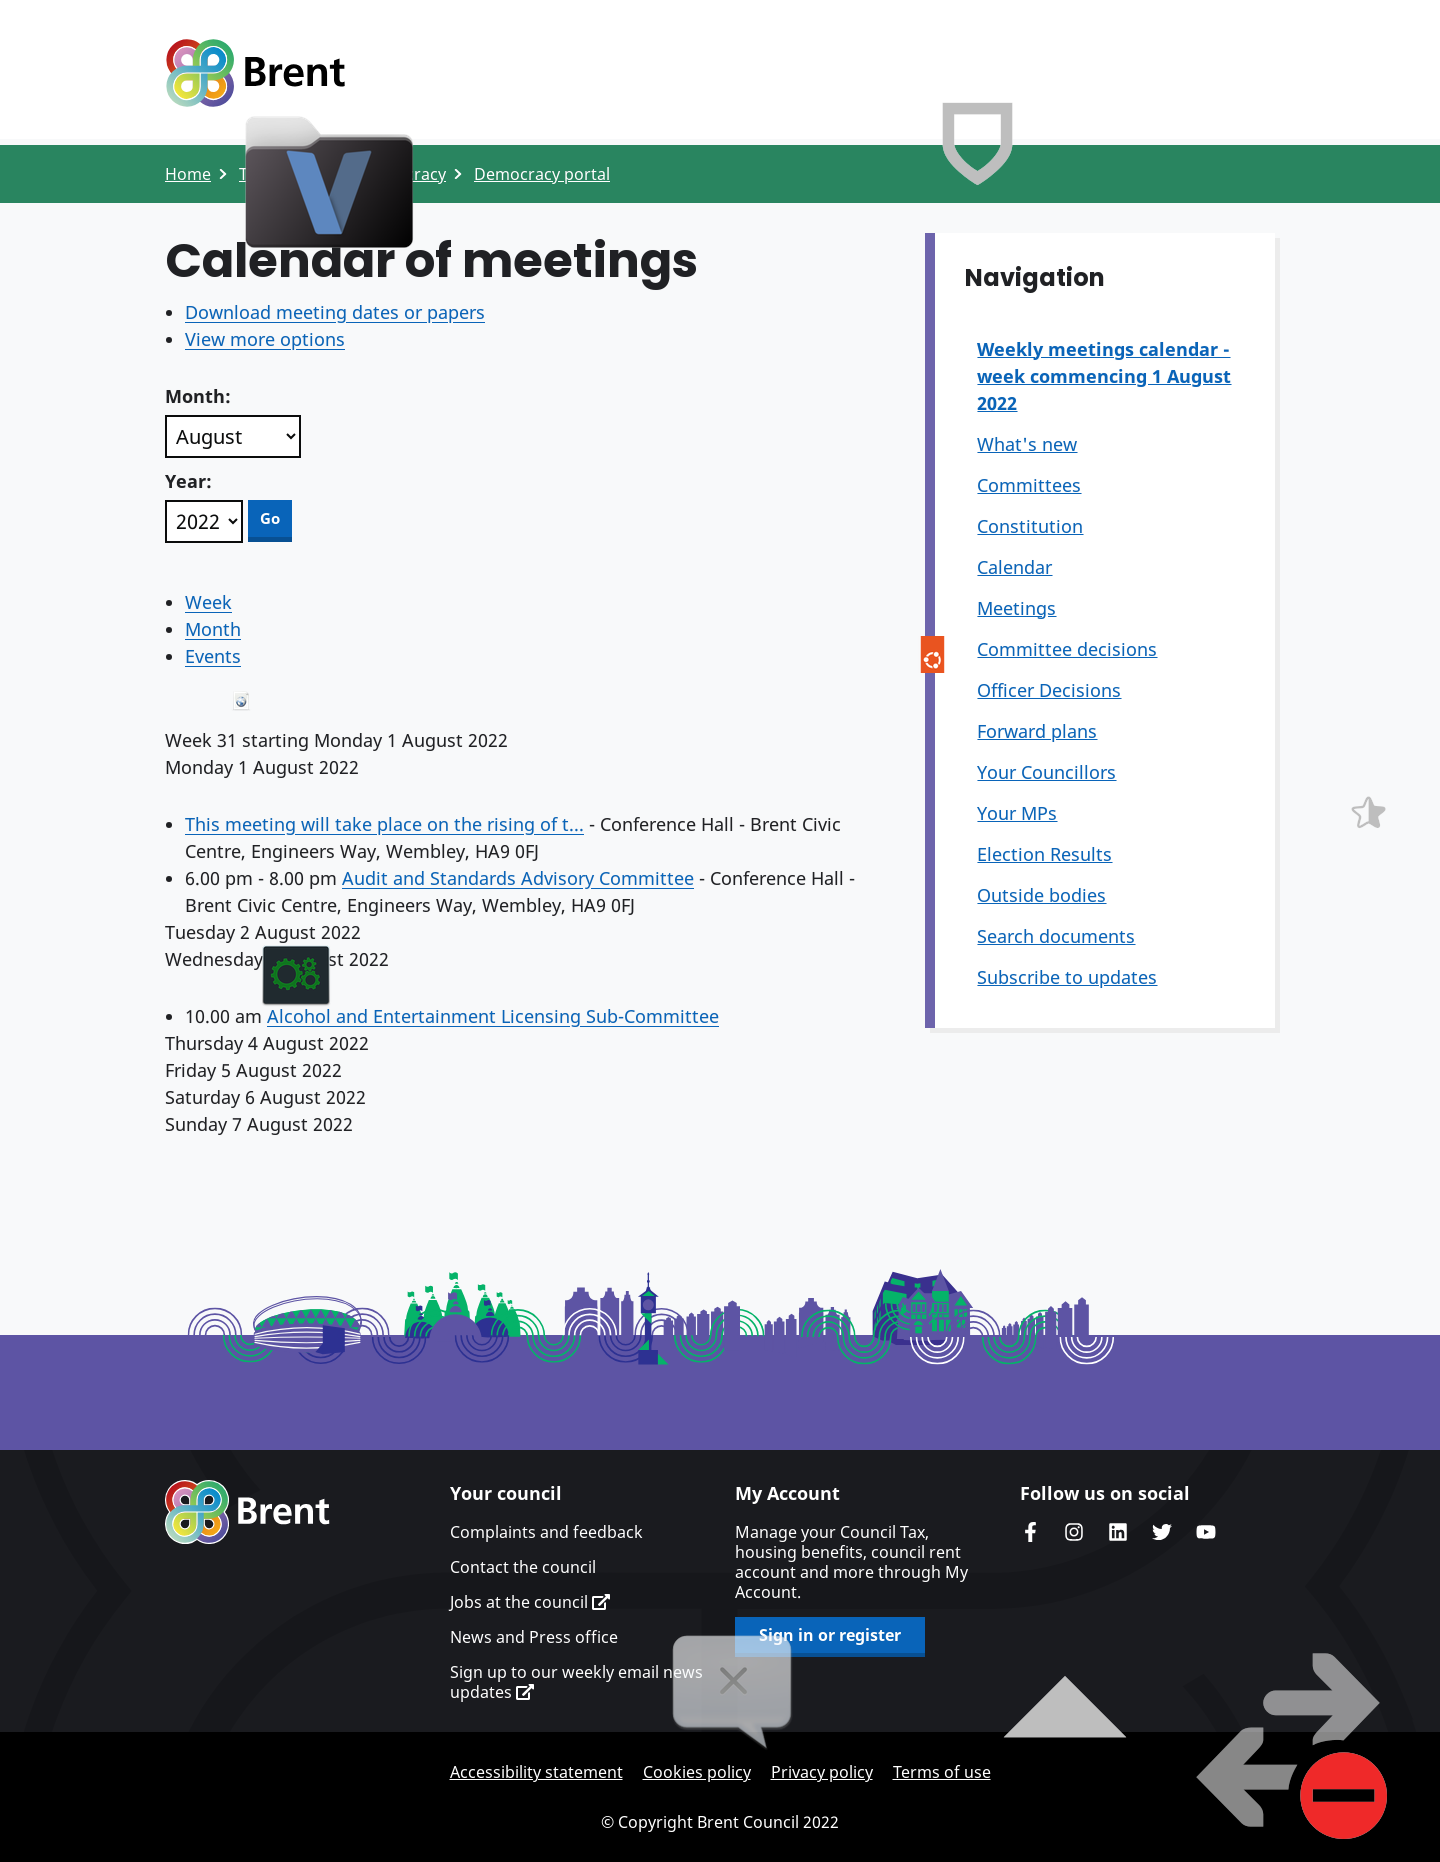  What do you see at coordinates (1065, 1712) in the screenshot?
I see `scroll or pan upward` at bounding box center [1065, 1712].